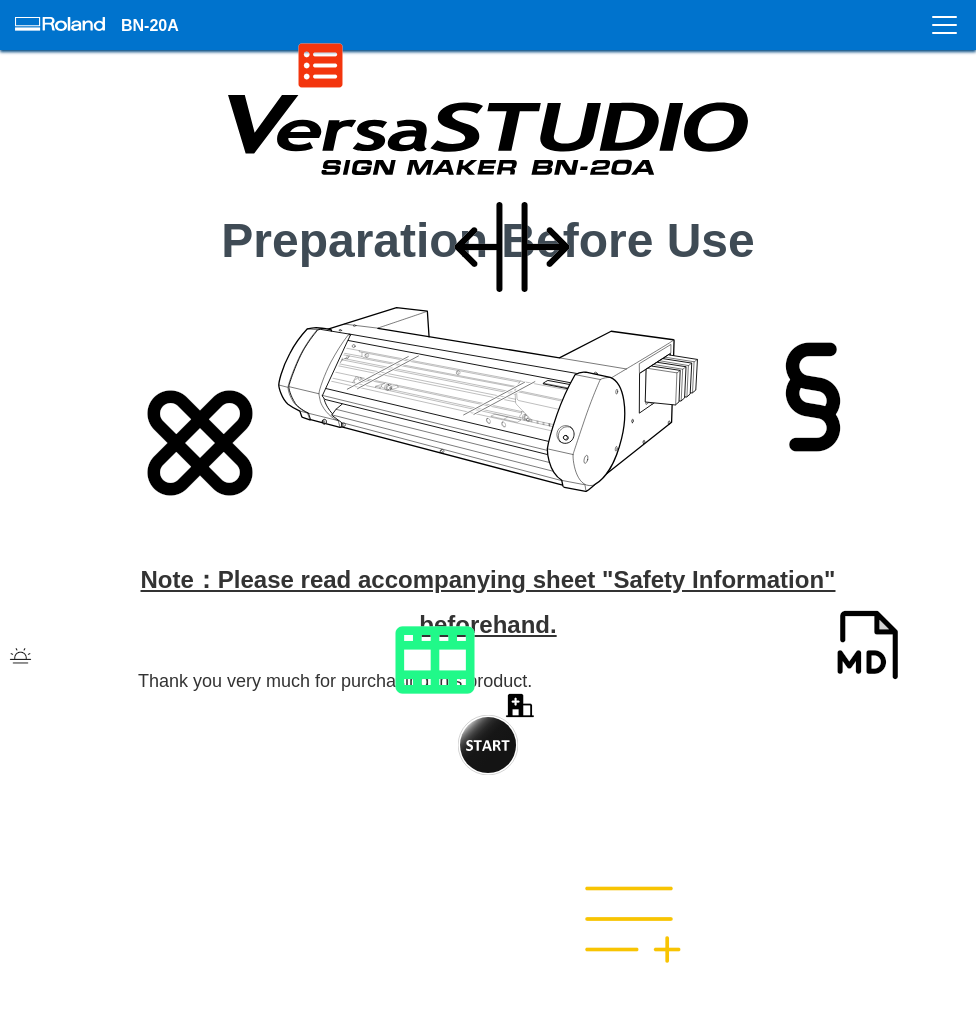 Image resolution: width=976 pixels, height=1015 pixels. Describe the element at coordinates (869, 645) in the screenshot. I see `markdown file type indicator` at that location.